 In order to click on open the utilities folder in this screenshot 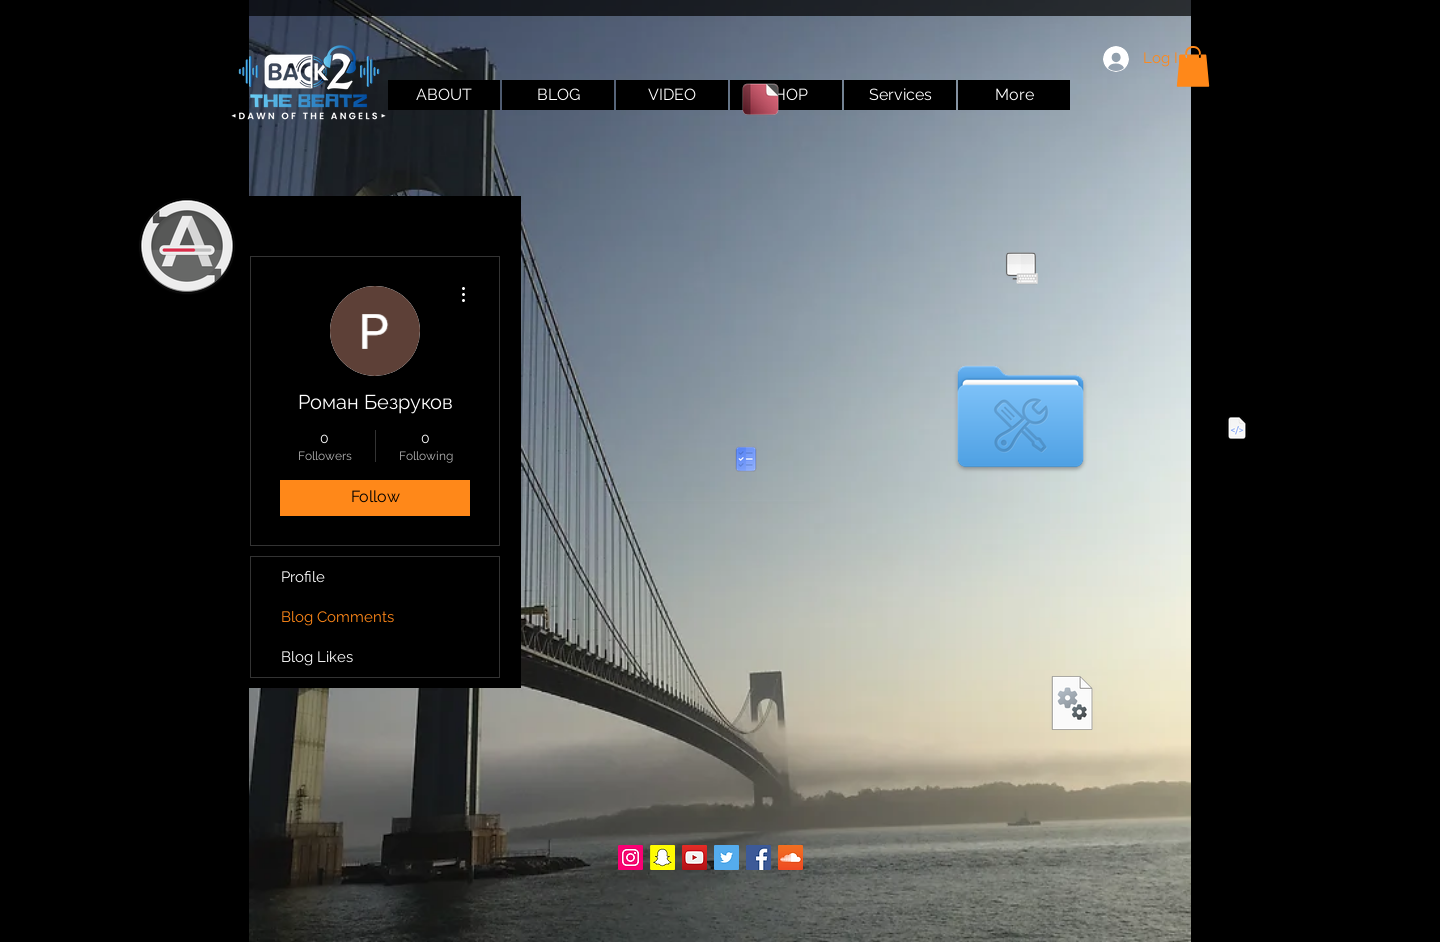, I will do `click(1020, 416)`.